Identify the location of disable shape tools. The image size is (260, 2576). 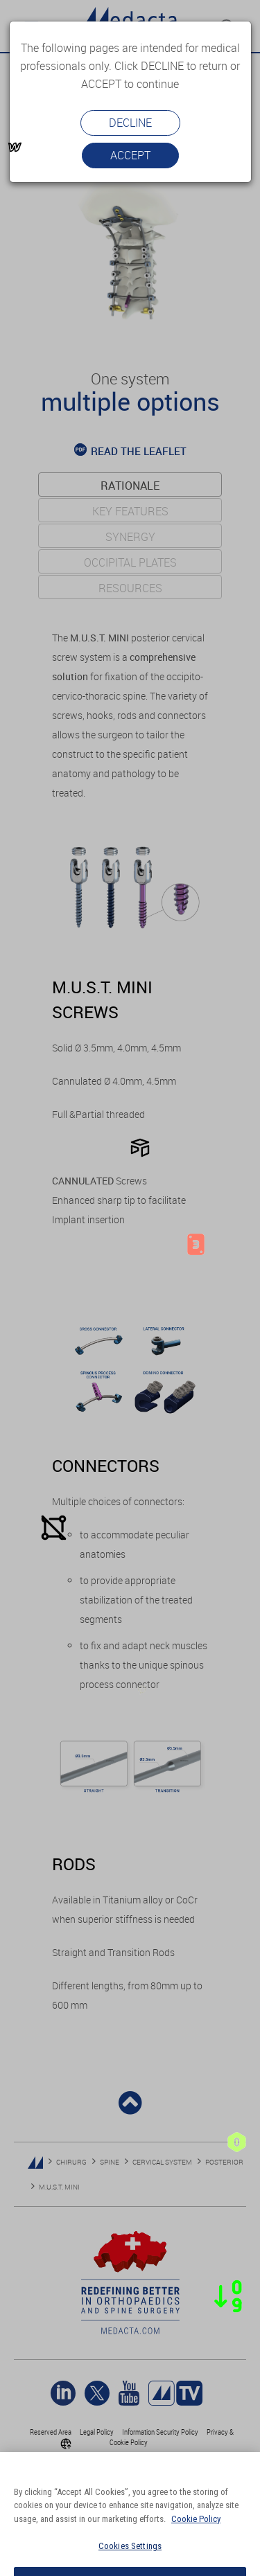
(53, 1527).